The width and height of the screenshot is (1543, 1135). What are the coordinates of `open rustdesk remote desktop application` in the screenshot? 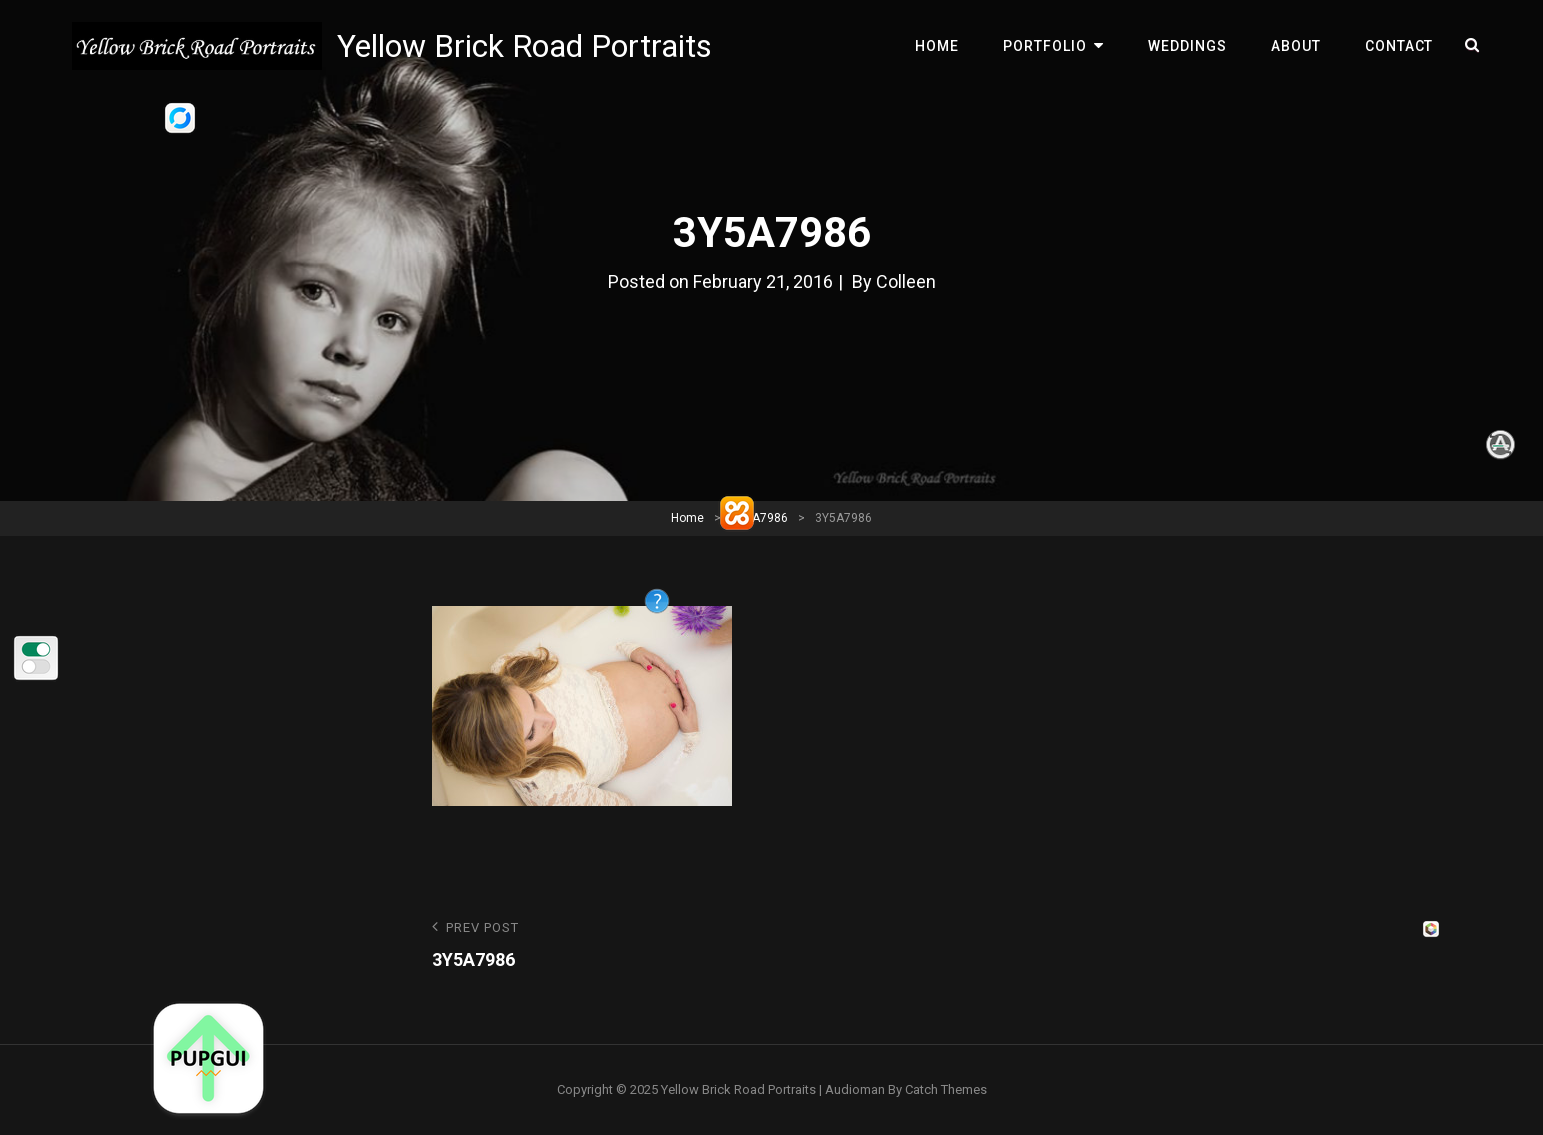 It's located at (180, 118).